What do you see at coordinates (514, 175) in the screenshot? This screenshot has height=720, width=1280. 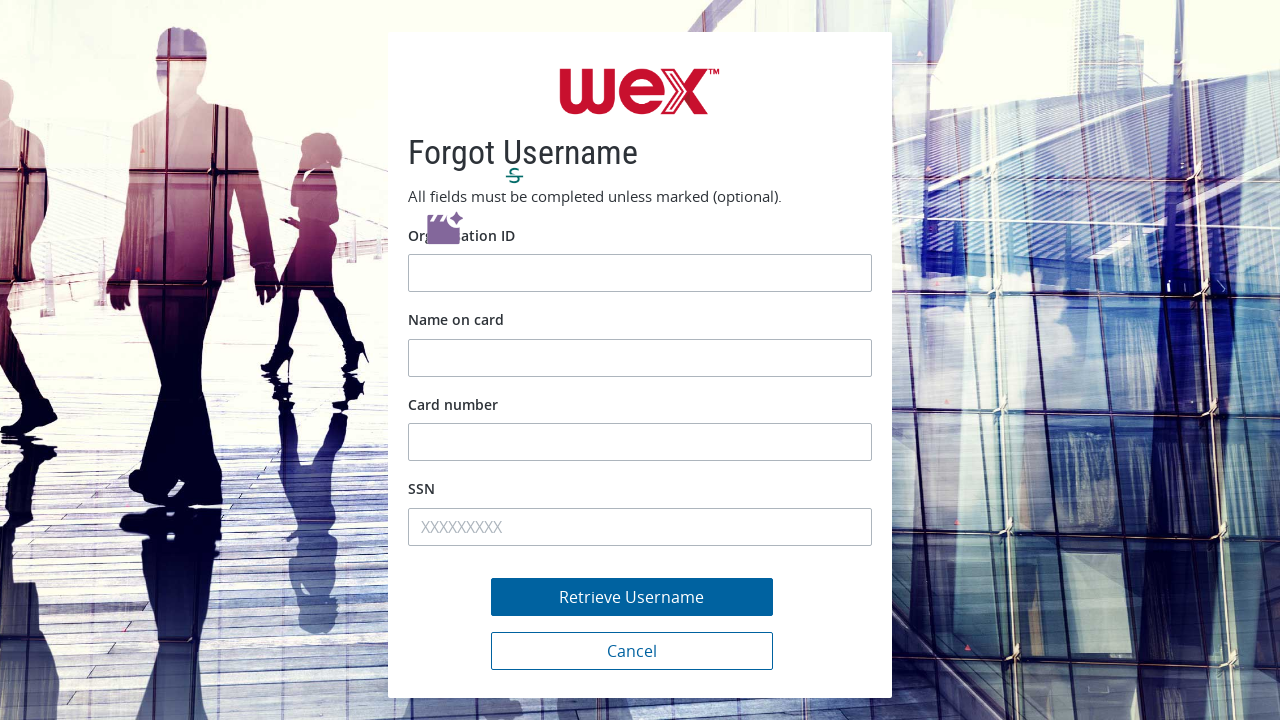 I see `apply strikethrough formatting to selected text` at bounding box center [514, 175].